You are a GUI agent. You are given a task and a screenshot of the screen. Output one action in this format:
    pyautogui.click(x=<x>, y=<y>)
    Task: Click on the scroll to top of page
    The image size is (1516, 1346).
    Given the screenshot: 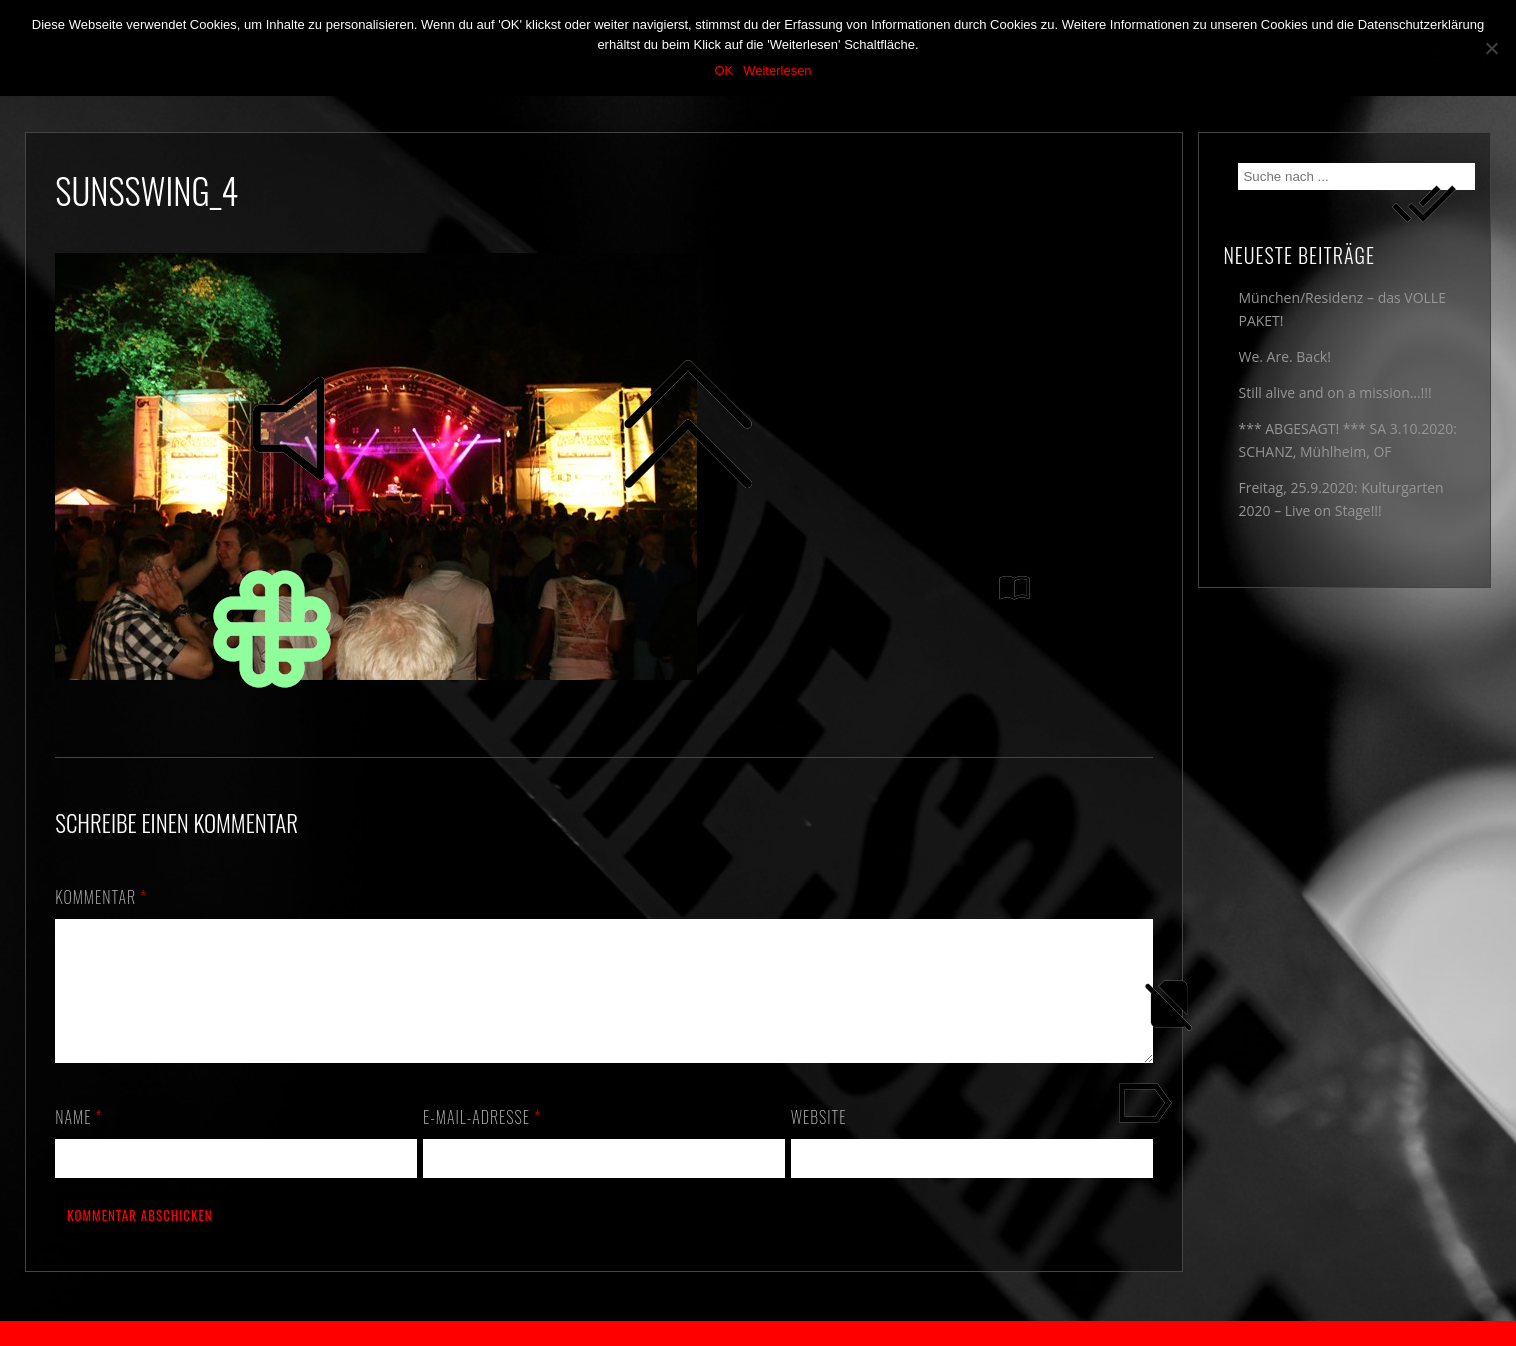 What is the action you would take?
    pyautogui.click(x=688, y=430)
    